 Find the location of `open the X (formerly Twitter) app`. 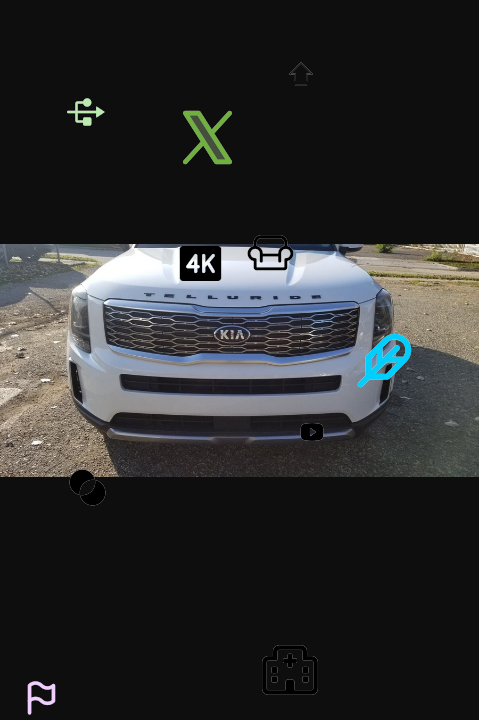

open the X (formerly Twitter) app is located at coordinates (207, 137).